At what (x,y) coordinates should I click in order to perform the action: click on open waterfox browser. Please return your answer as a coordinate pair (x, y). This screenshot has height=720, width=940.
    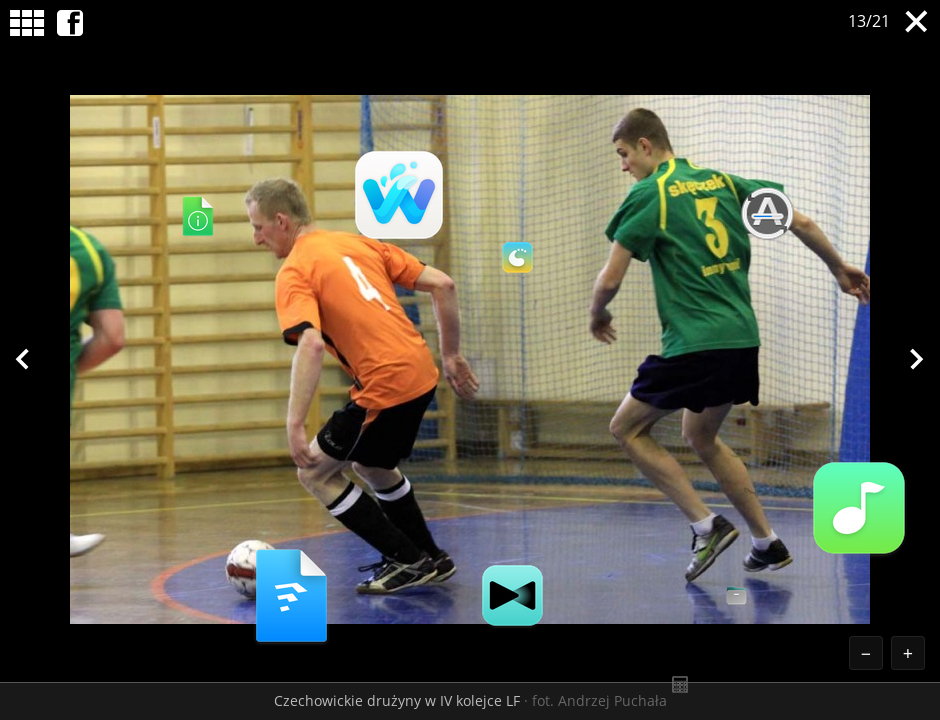
    Looking at the image, I should click on (399, 195).